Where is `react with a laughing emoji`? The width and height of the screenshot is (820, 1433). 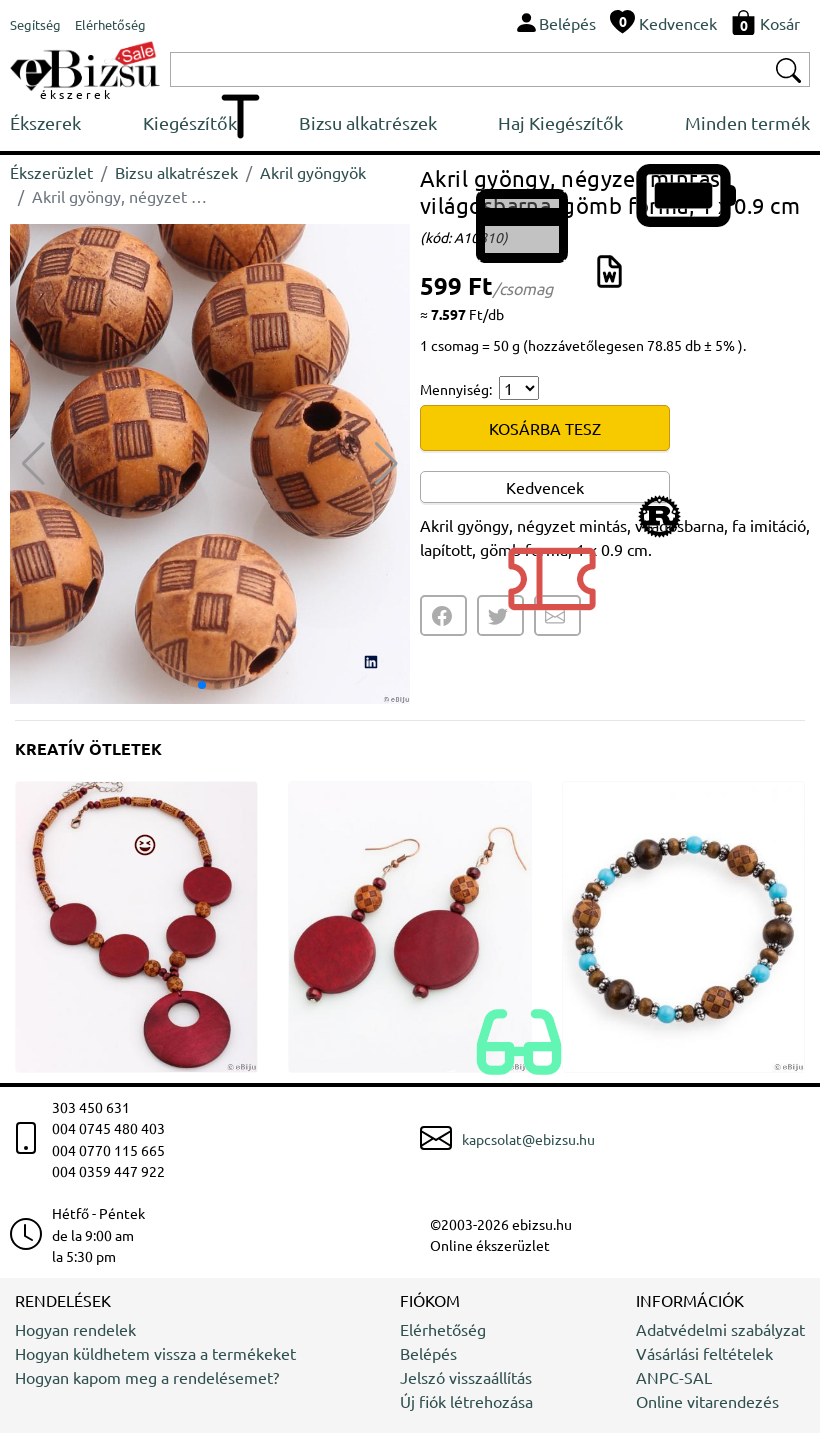 react with a laughing emoji is located at coordinates (145, 845).